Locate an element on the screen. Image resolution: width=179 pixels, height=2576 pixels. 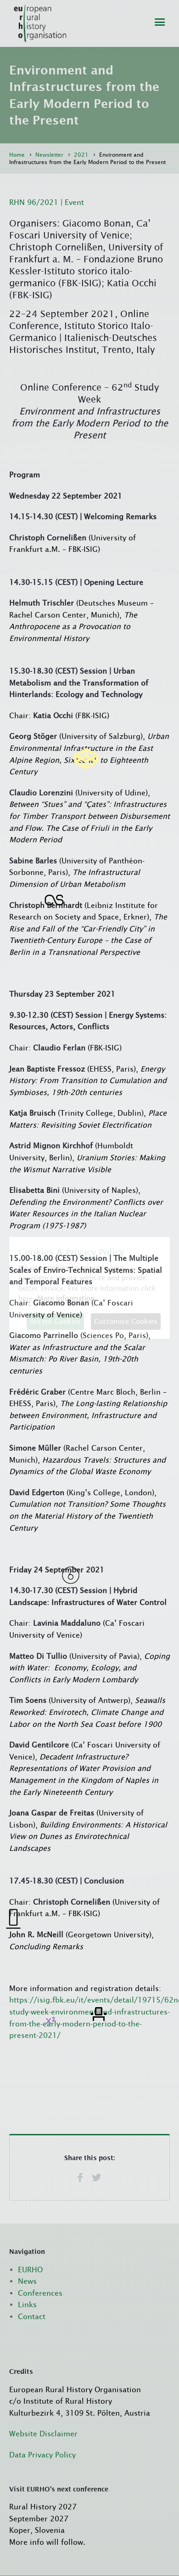
indicates step 6 in a multi-step process is located at coordinates (71, 1575).